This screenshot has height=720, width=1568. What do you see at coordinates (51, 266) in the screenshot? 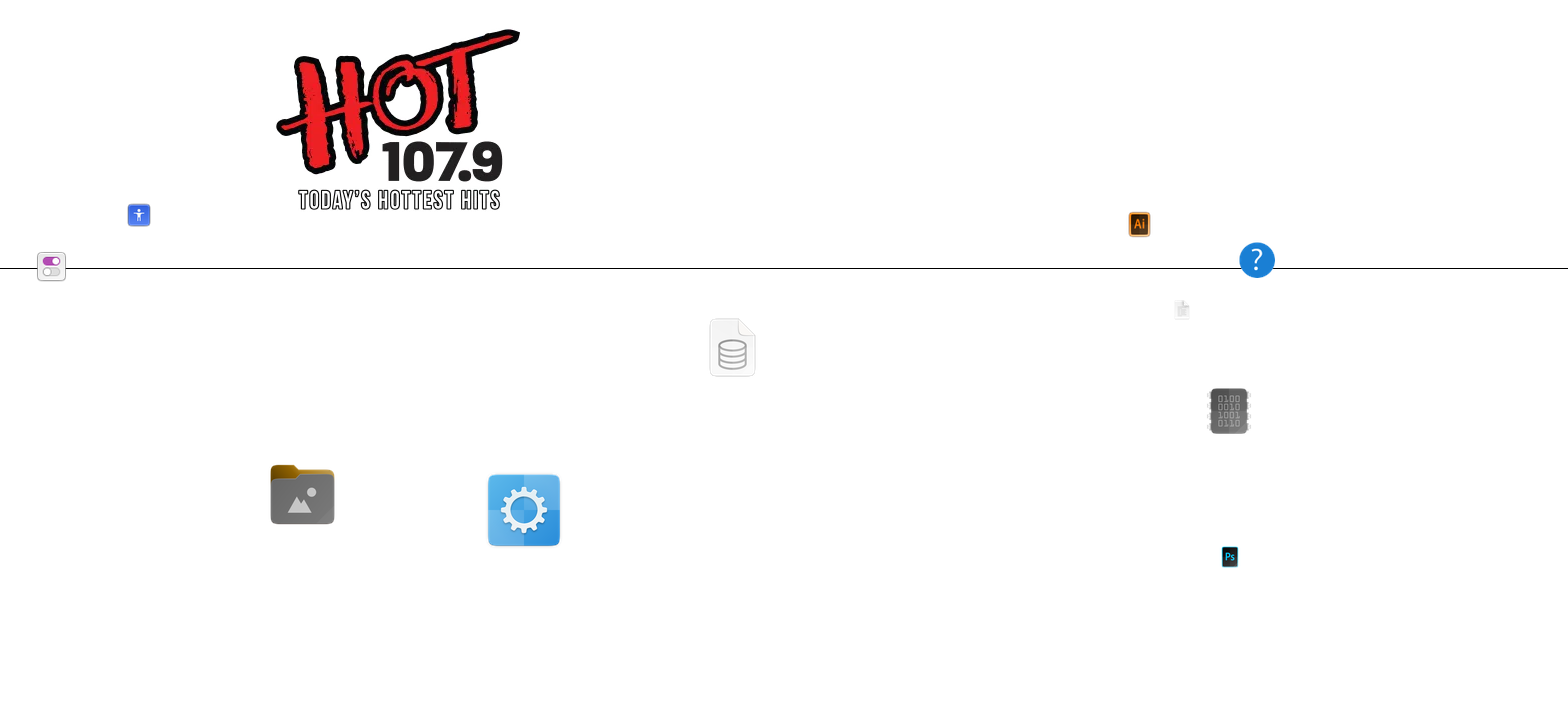
I see `open desktop preferences or settings` at bounding box center [51, 266].